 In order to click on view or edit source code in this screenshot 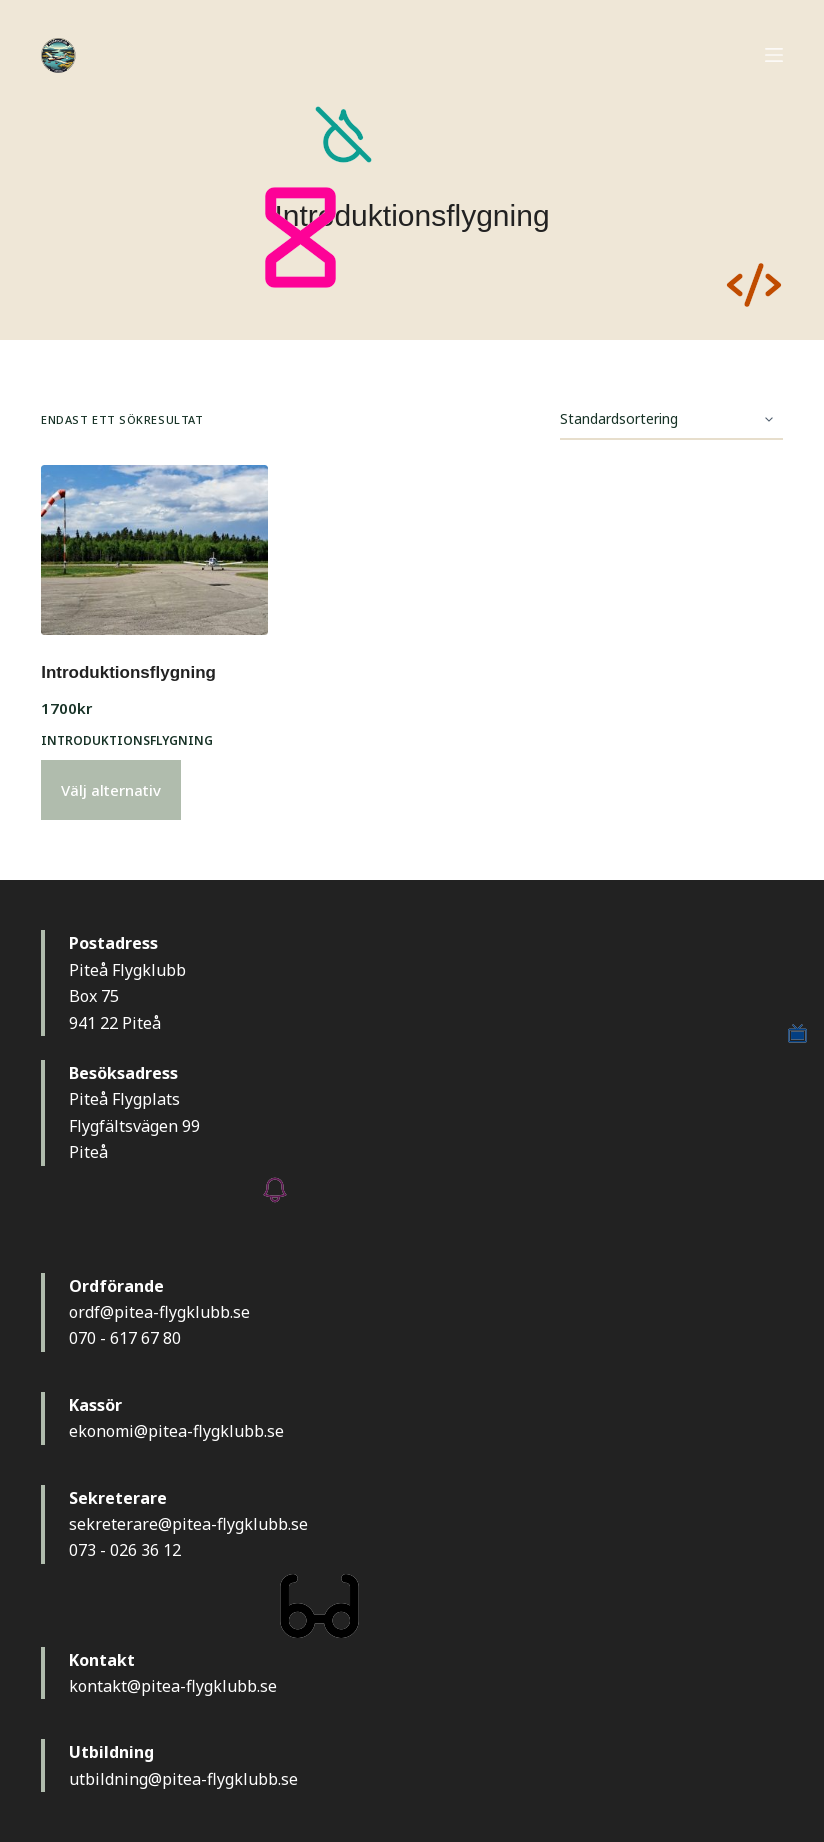, I will do `click(754, 285)`.